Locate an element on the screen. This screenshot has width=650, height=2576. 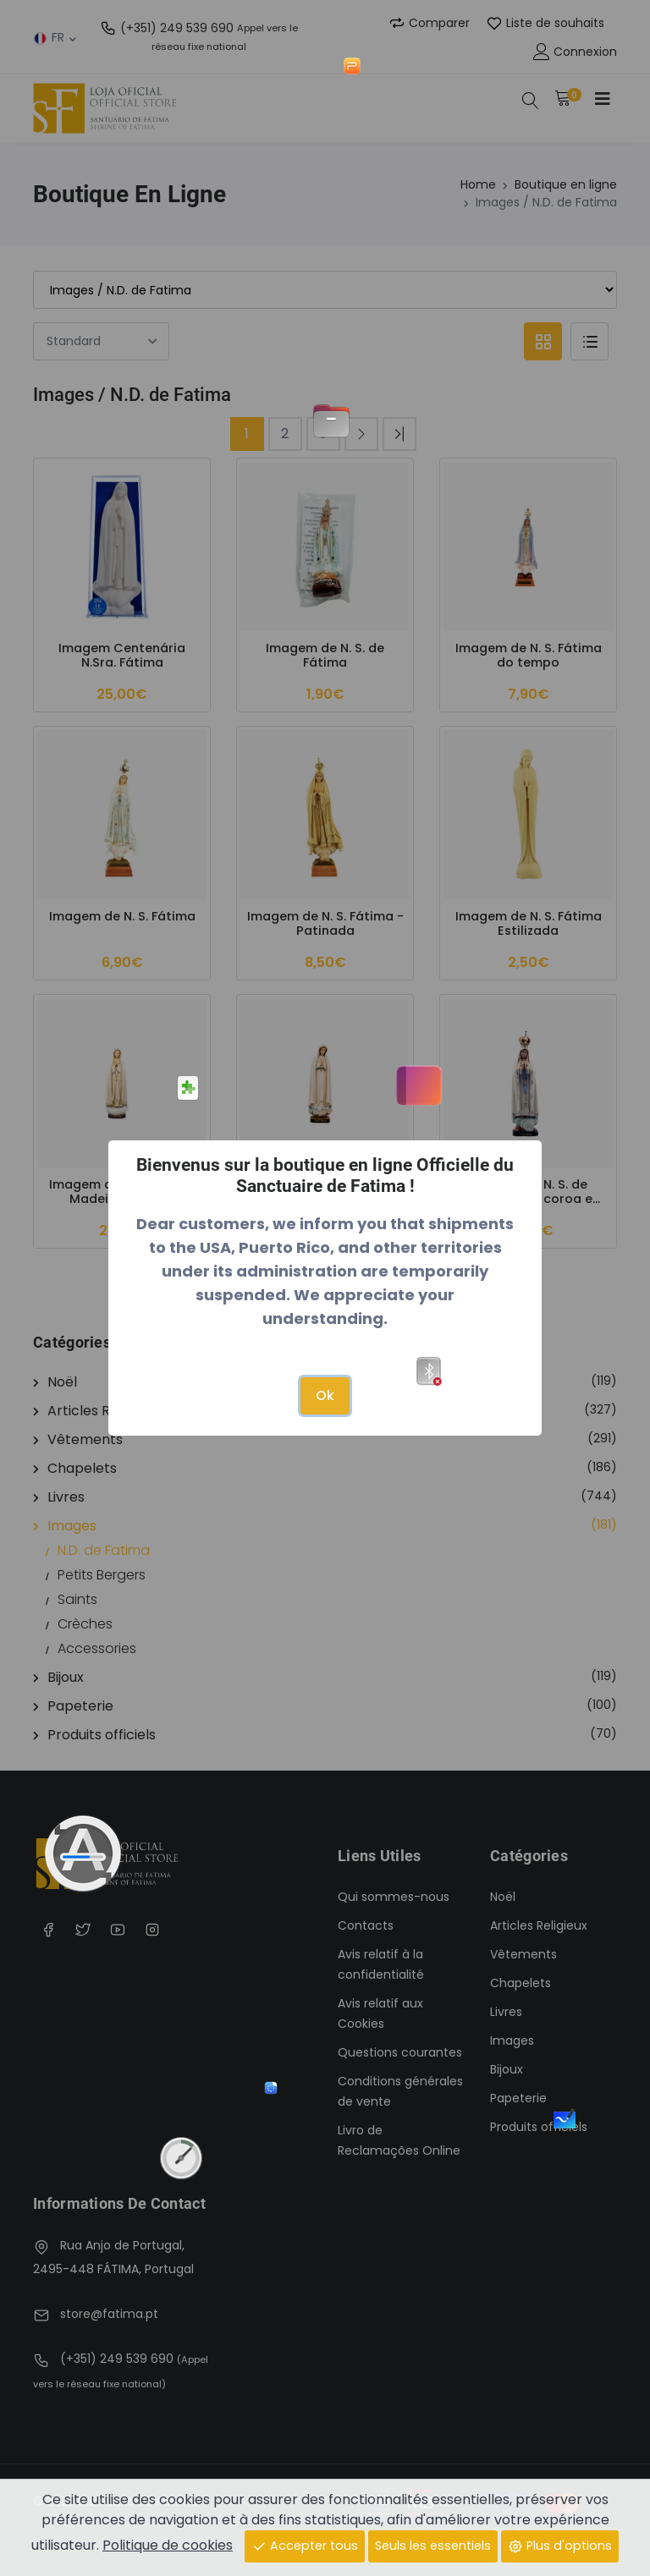
open system preferences or settings app is located at coordinates (271, 2088).